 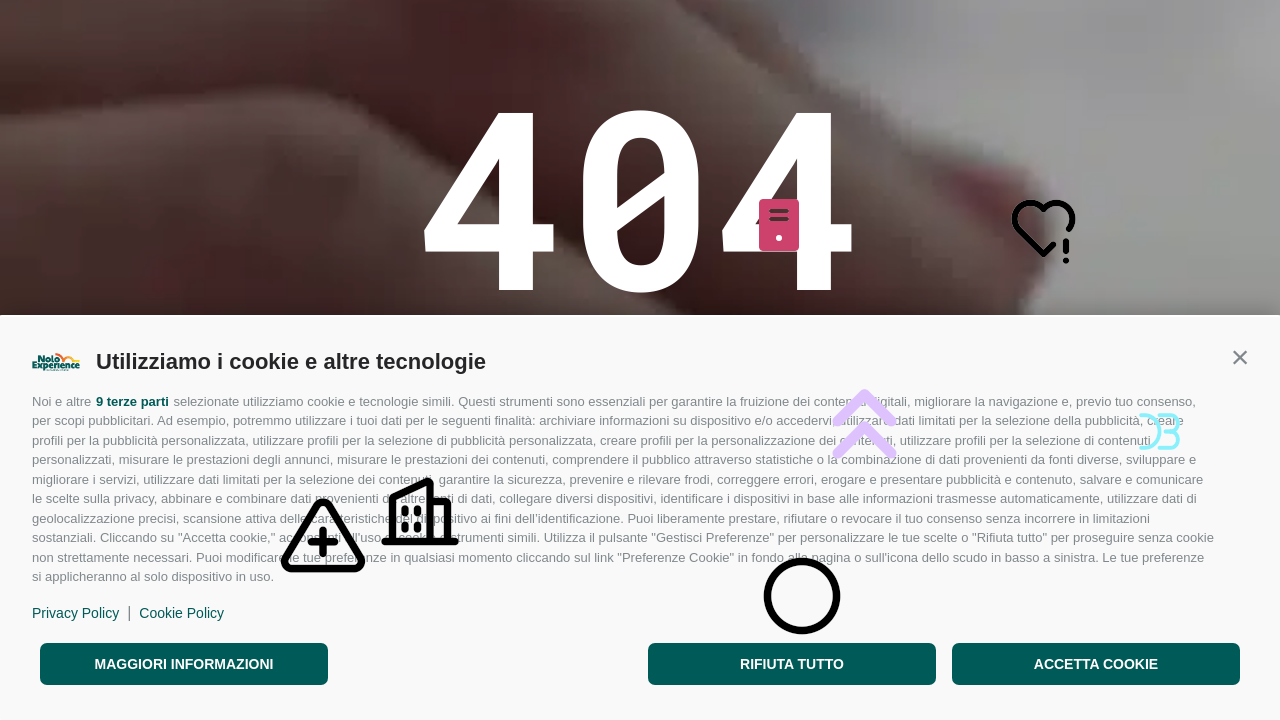 What do you see at coordinates (802, 596) in the screenshot?
I see `indicates 0% progress or empty state` at bounding box center [802, 596].